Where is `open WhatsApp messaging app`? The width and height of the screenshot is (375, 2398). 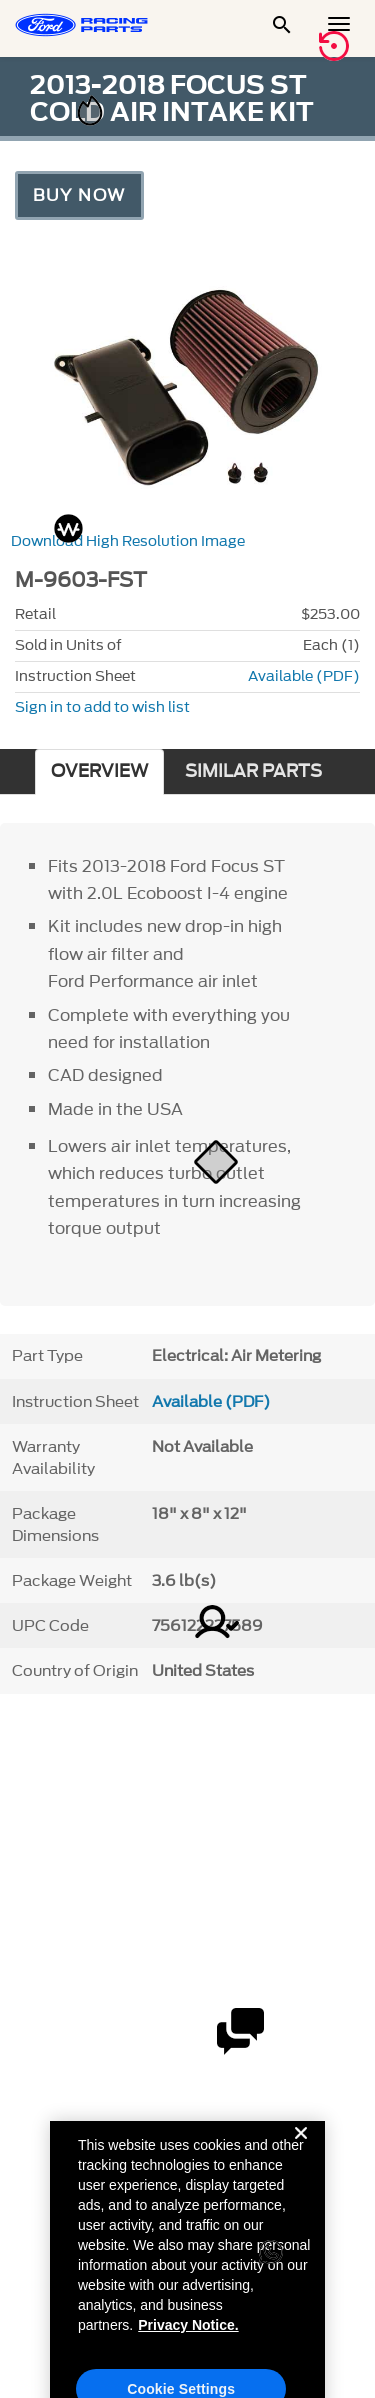 open WhatsApp messaging app is located at coordinates (271, 2252).